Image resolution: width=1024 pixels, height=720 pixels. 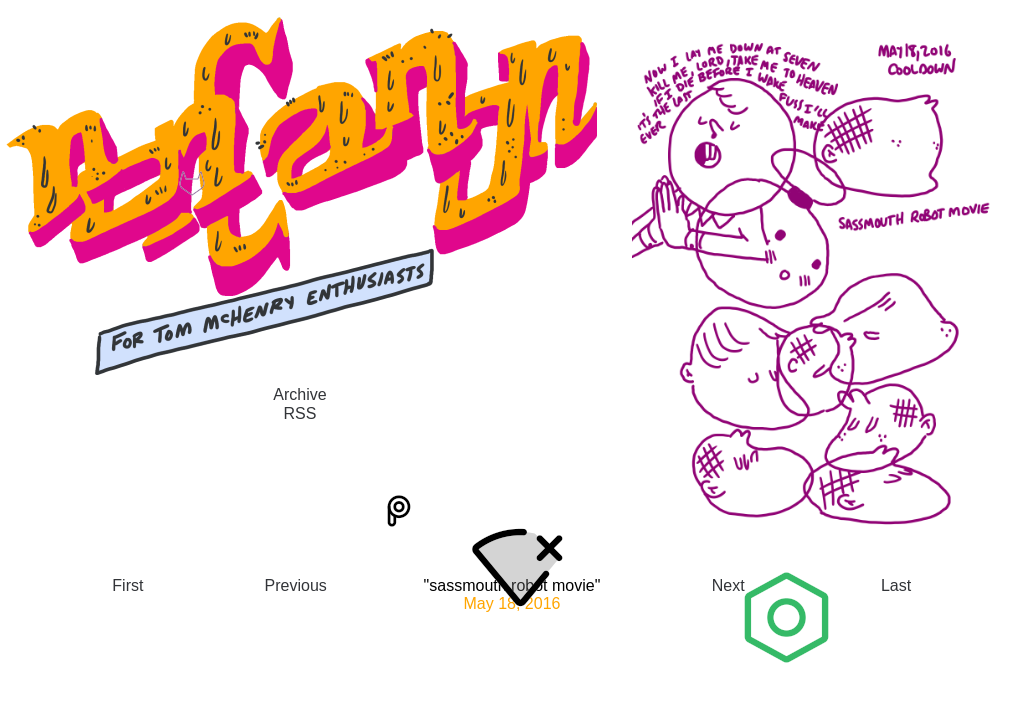 What do you see at coordinates (520, 567) in the screenshot?
I see `wifi connection unavailable or disconnected` at bounding box center [520, 567].